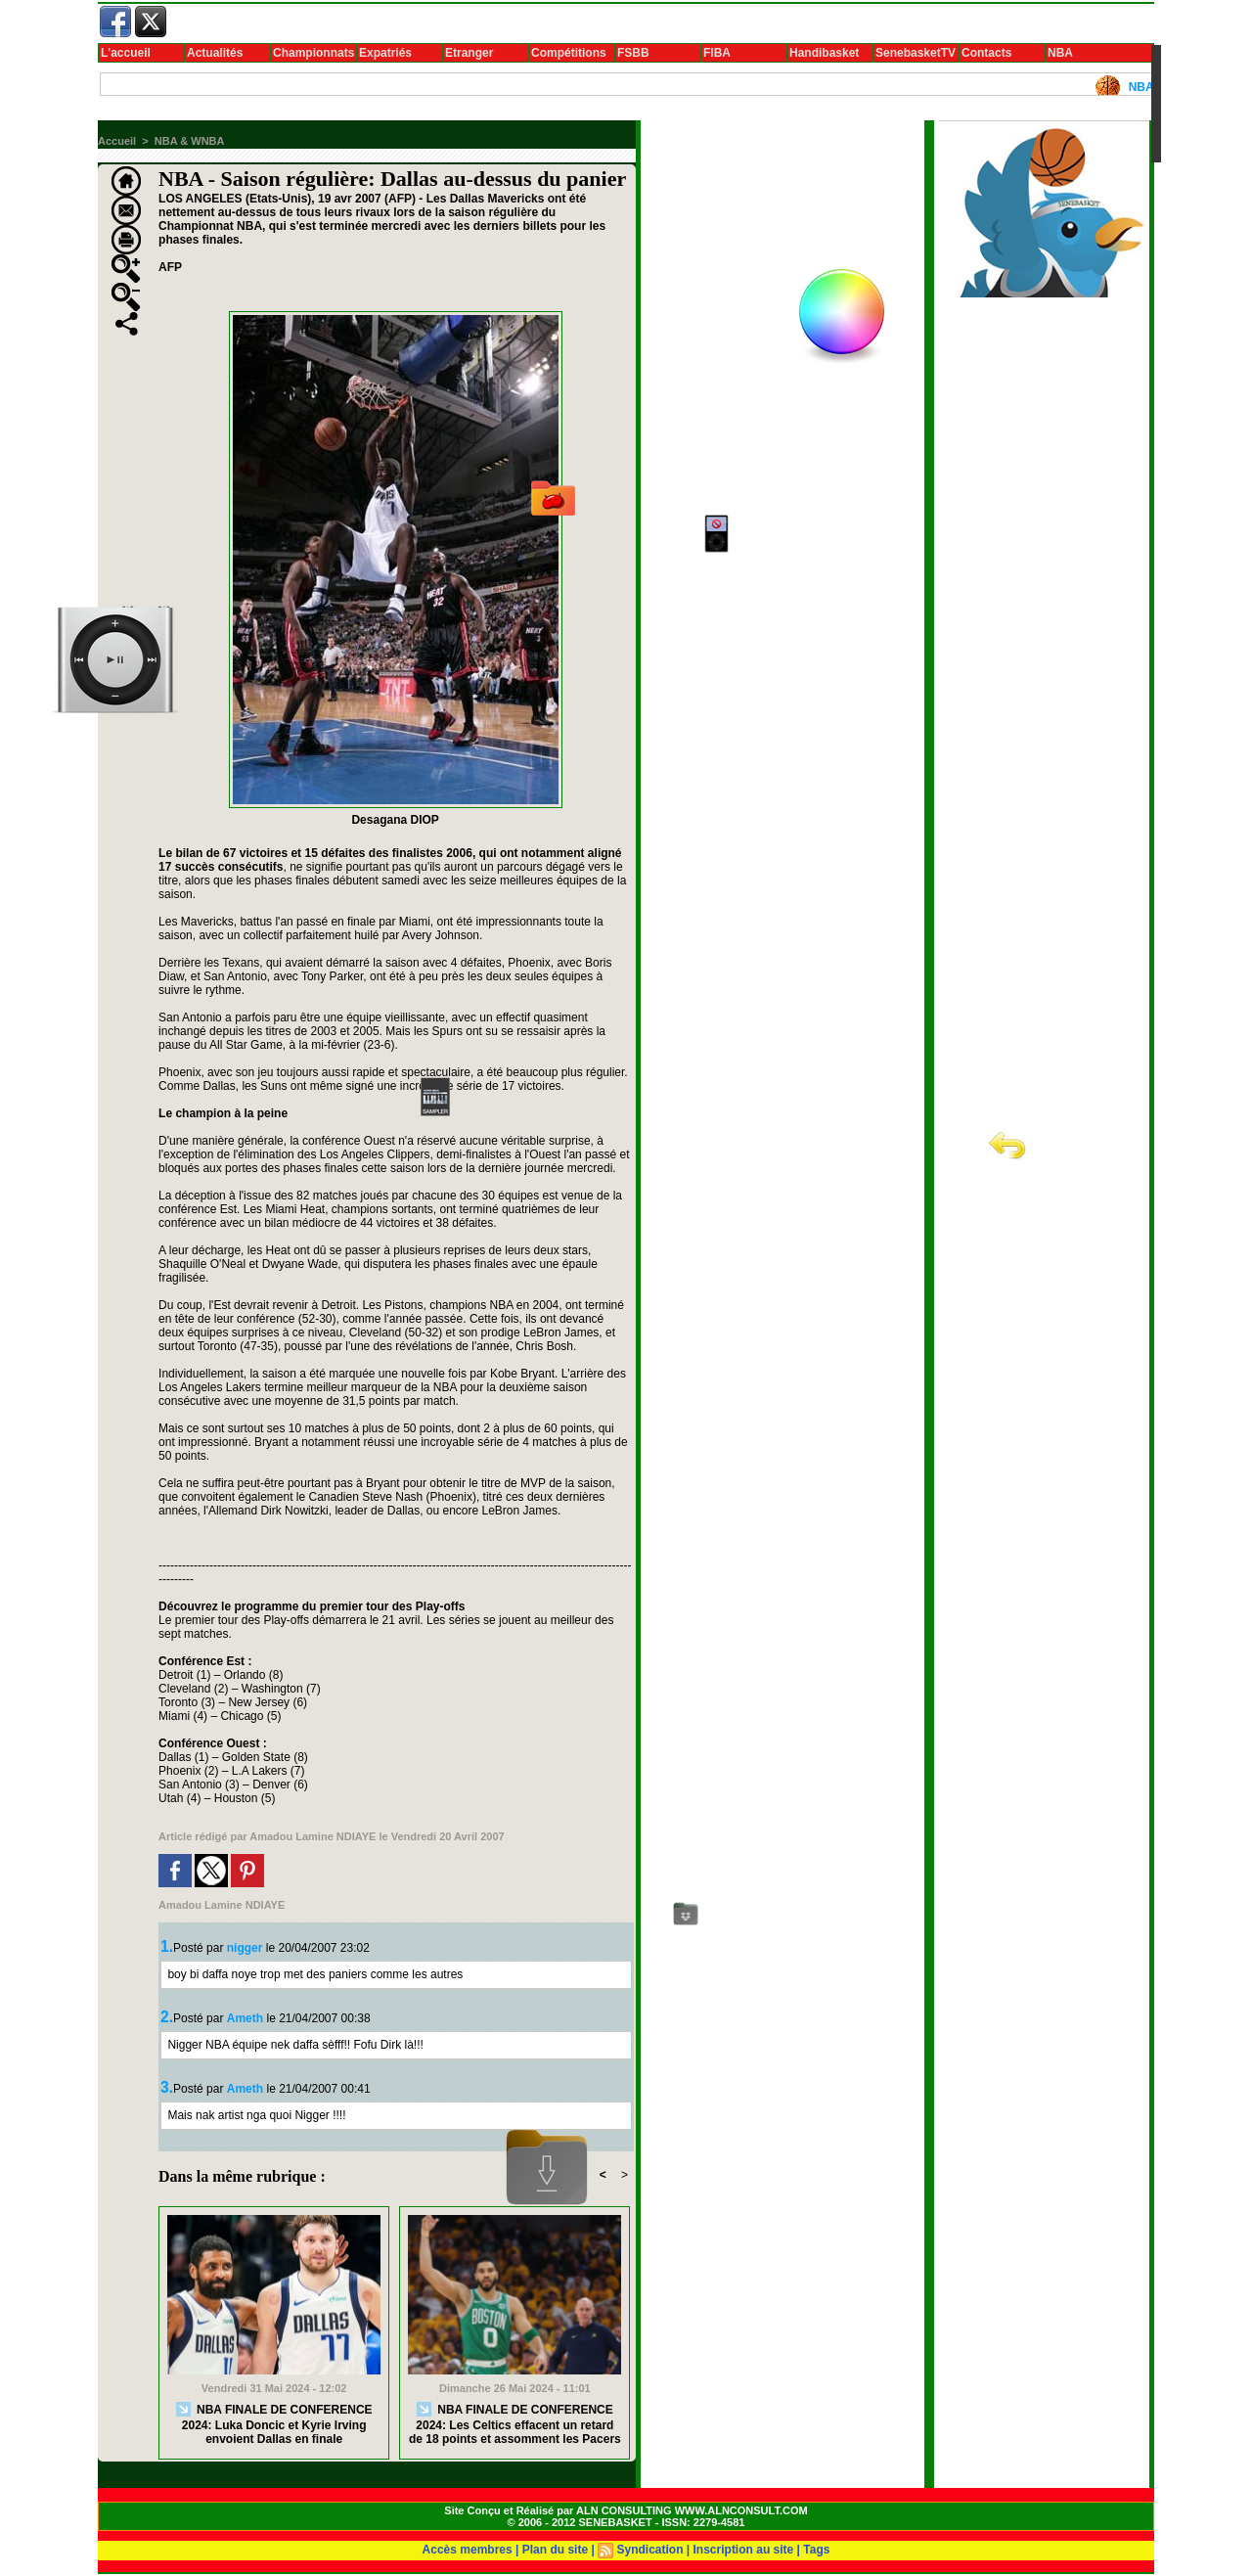 The width and height of the screenshot is (1252, 2576). I want to click on open the EXS24 sampler instrument in GarageBand, so click(435, 1098).